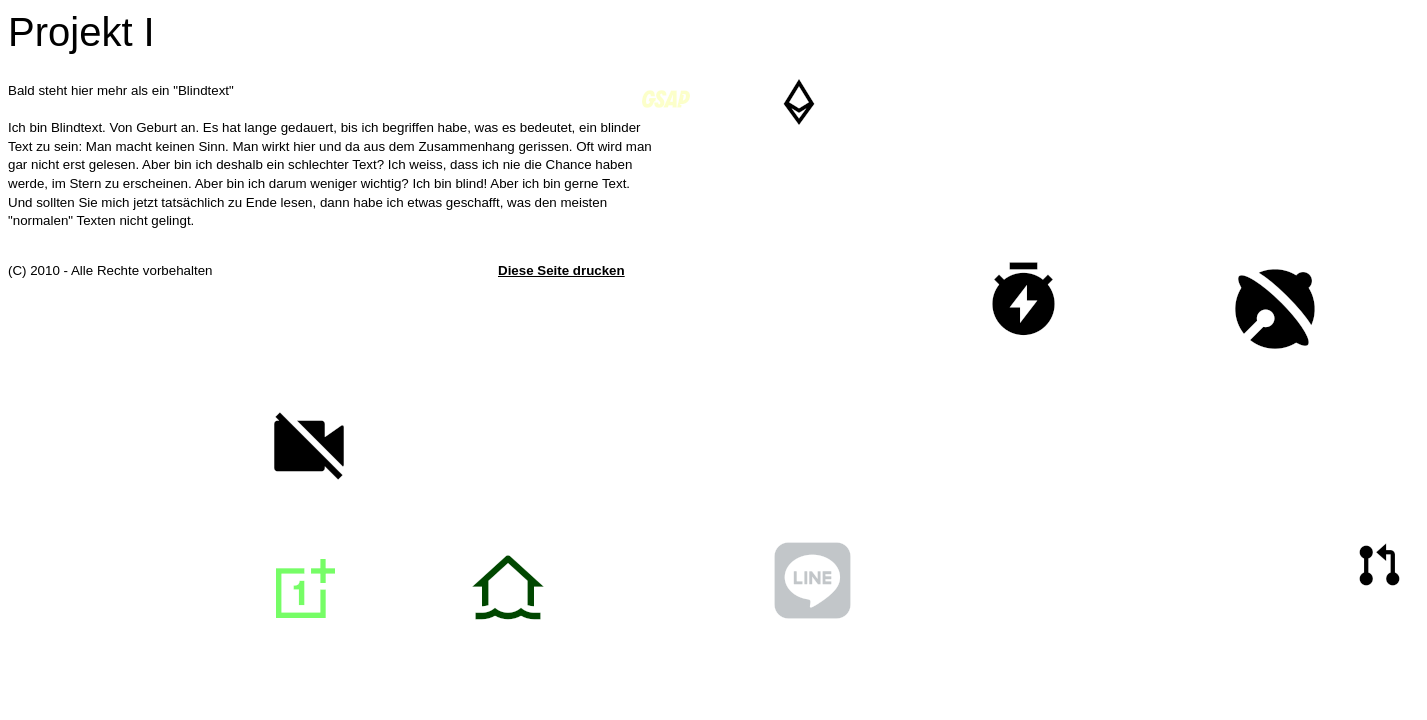 The height and width of the screenshot is (720, 1427). Describe the element at coordinates (508, 590) in the screenshot. I see `indicates flood warning or alert` at that location.